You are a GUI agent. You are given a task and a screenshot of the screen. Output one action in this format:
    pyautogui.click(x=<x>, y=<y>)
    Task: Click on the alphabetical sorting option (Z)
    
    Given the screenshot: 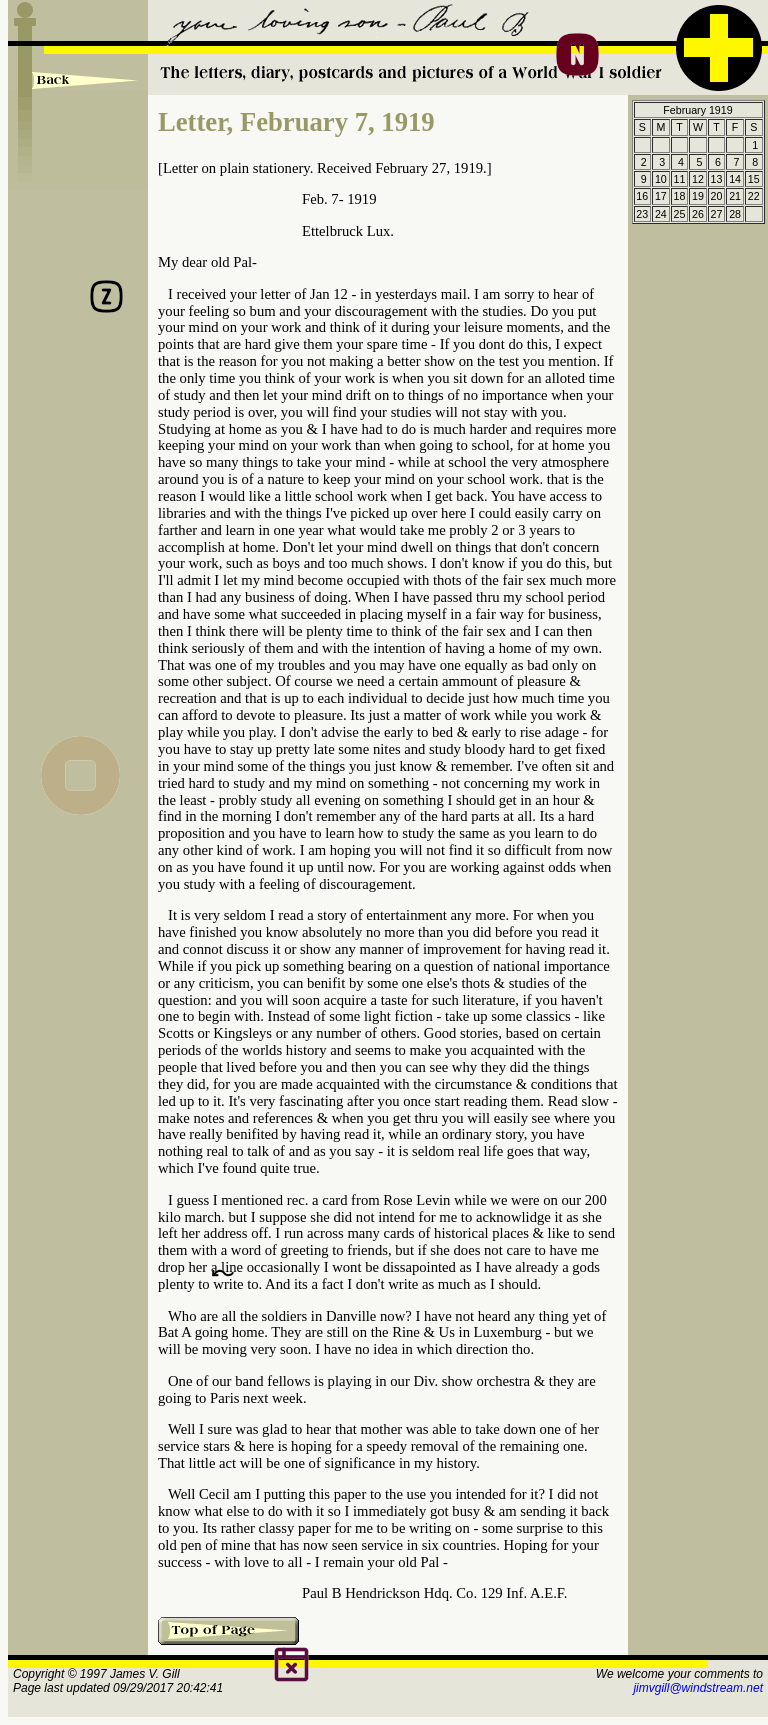 What is the action you would take?
    pyautogui.click(x=106, y=296)
    